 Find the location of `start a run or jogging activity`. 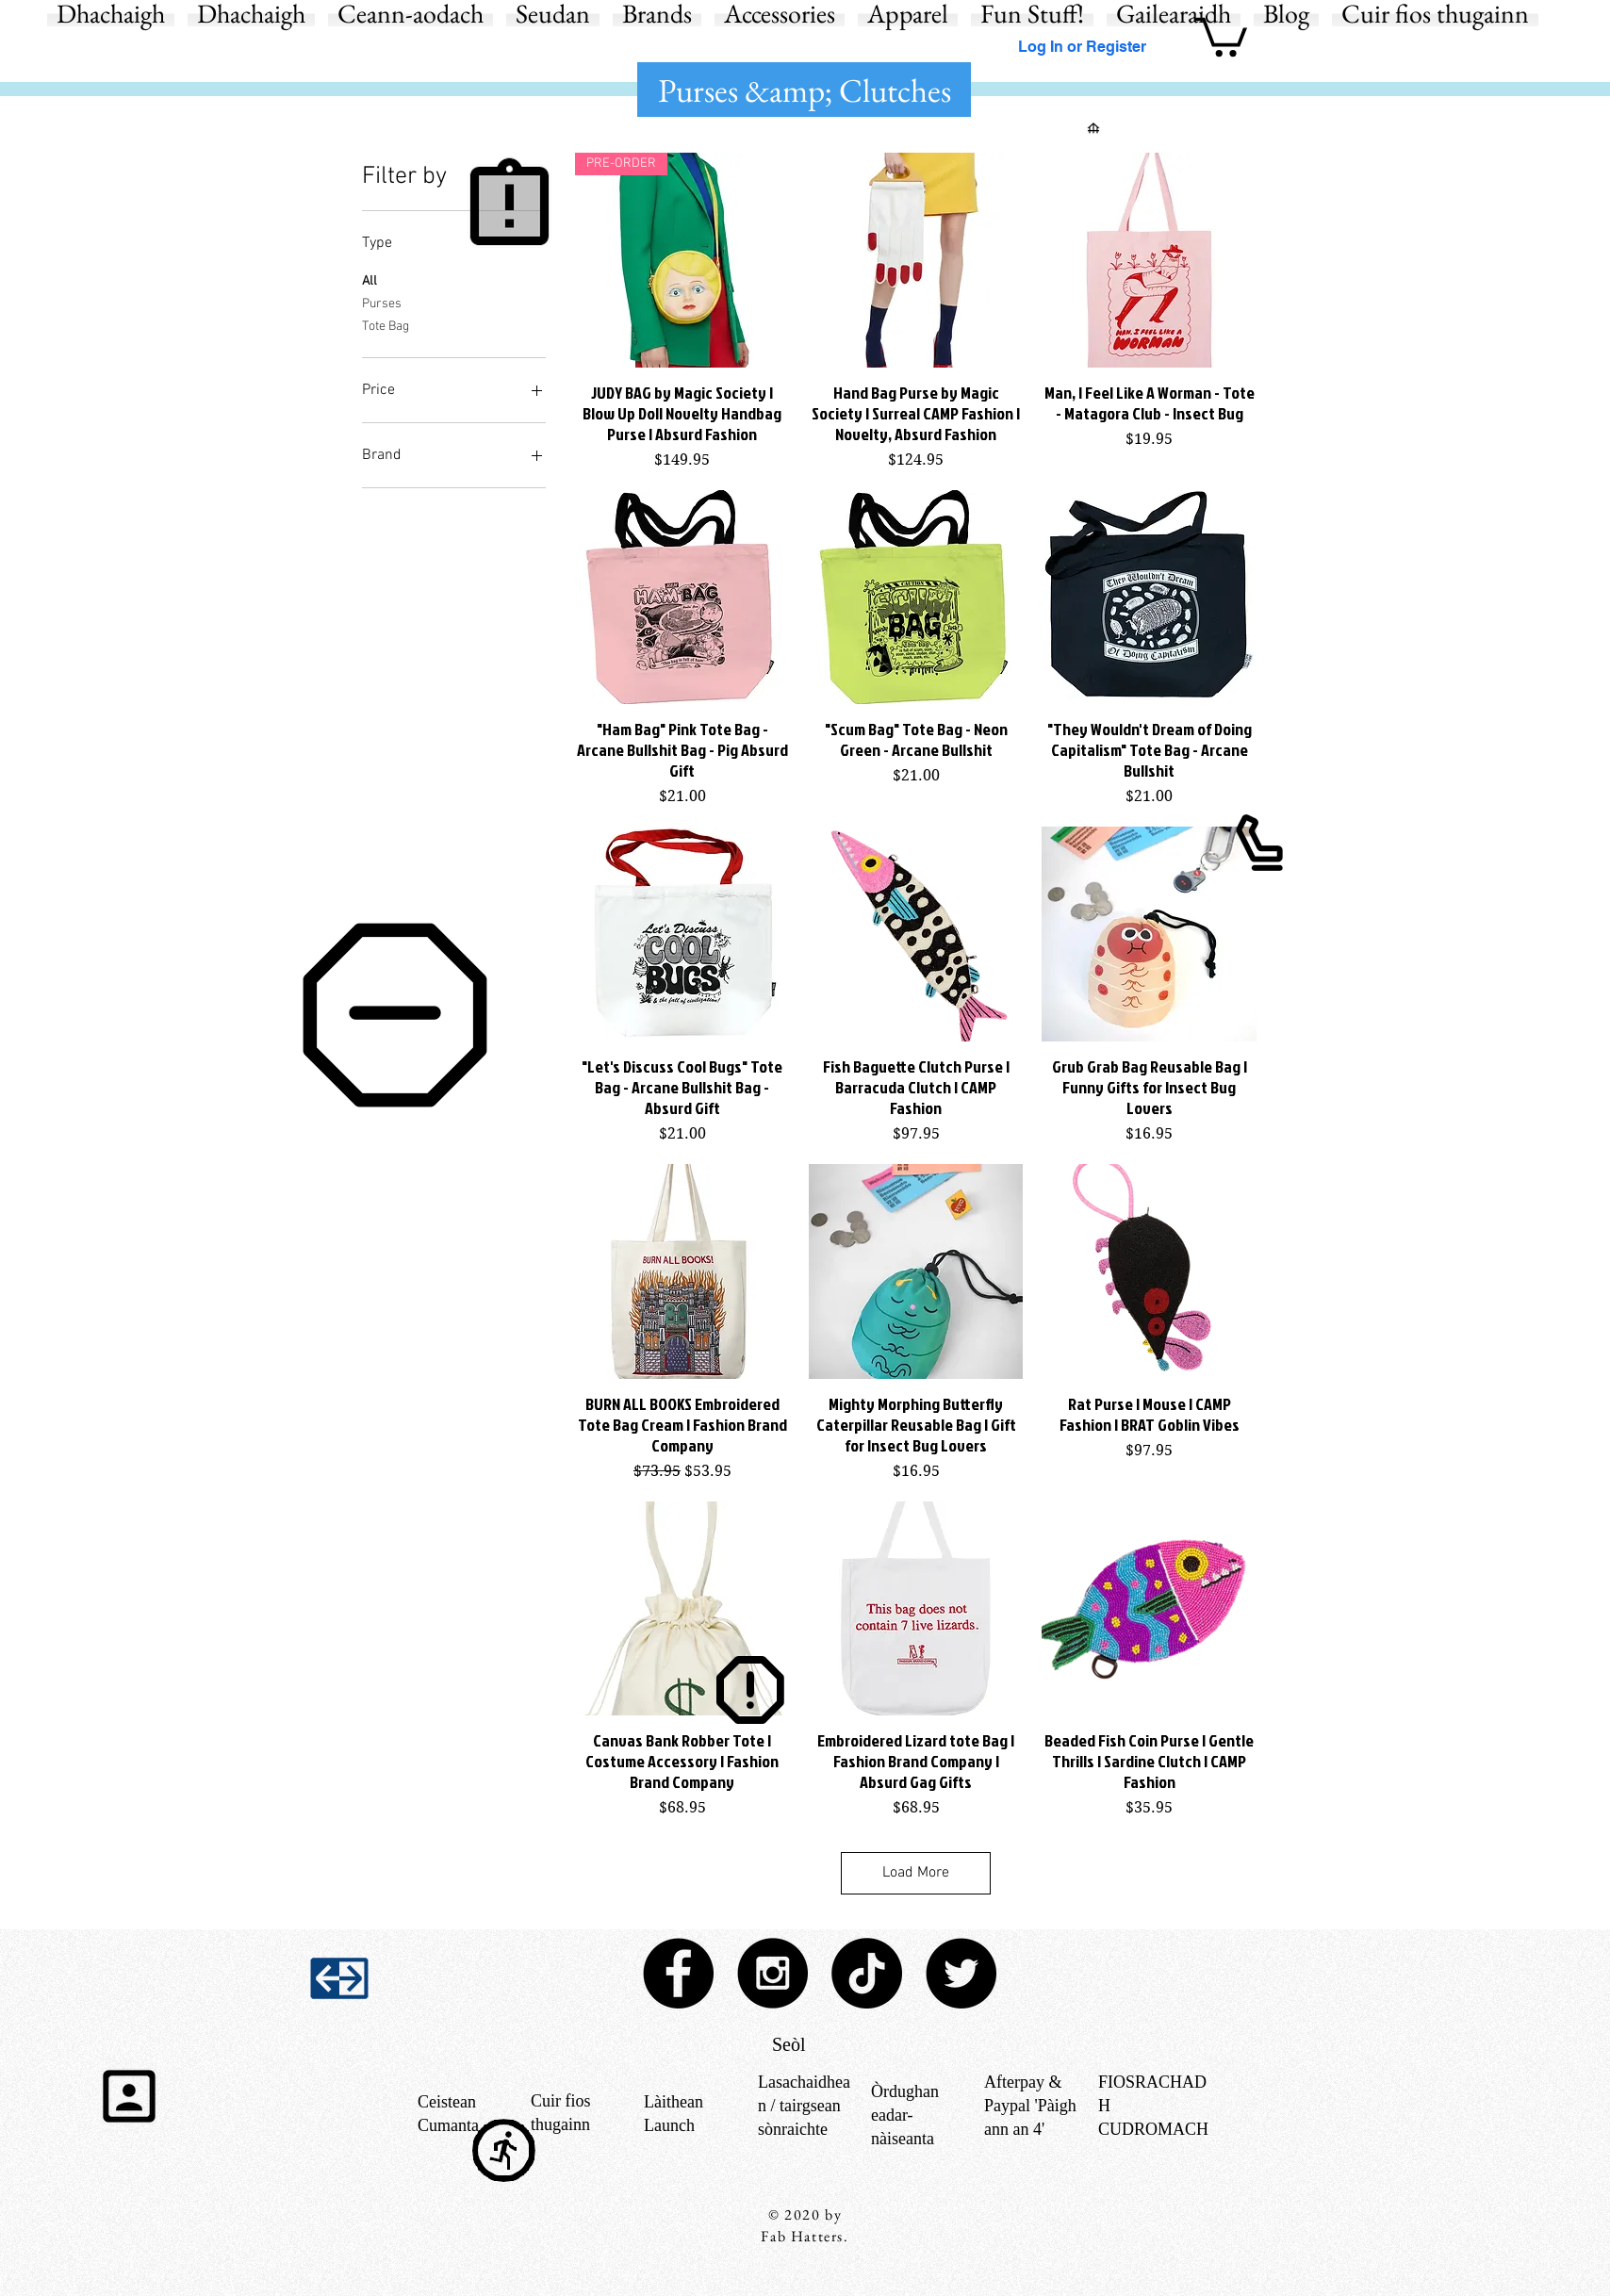

start a run or jogging activity is located at coordinates (503, 2150).